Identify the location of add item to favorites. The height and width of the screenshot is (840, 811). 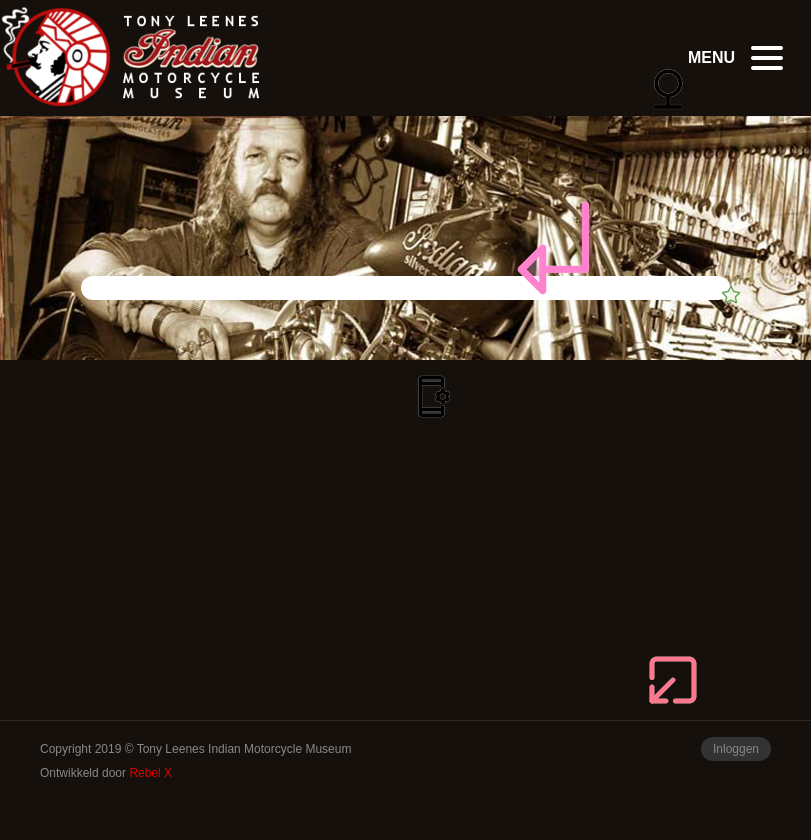
(731, 295).